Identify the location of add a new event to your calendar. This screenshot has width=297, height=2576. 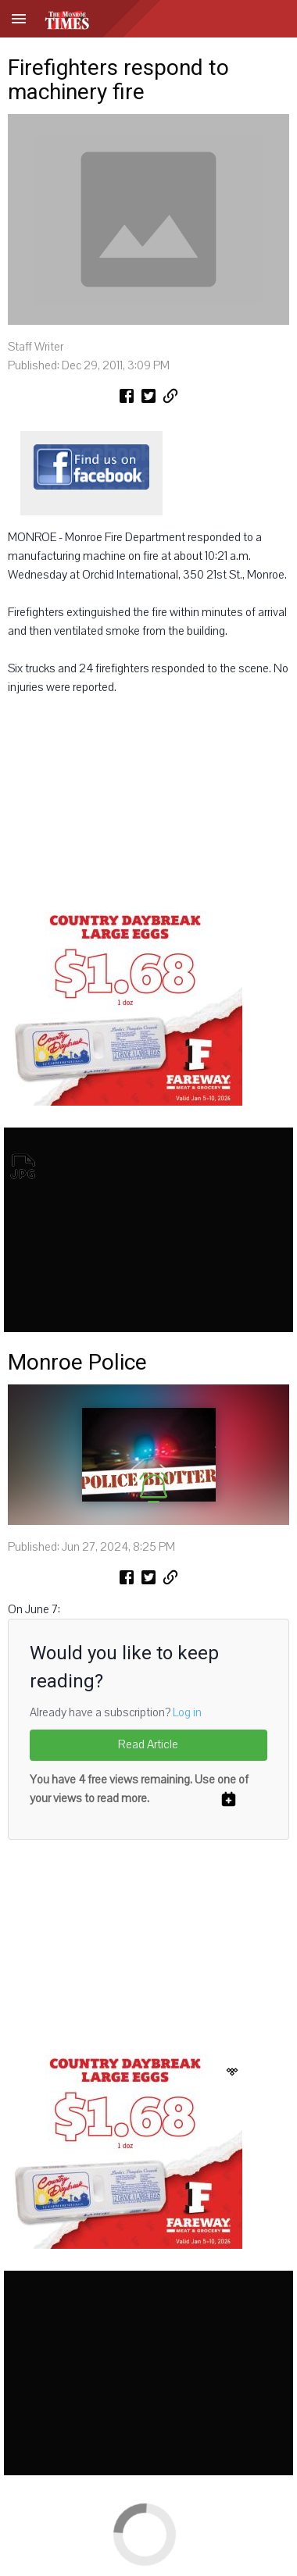
(228, 1799).